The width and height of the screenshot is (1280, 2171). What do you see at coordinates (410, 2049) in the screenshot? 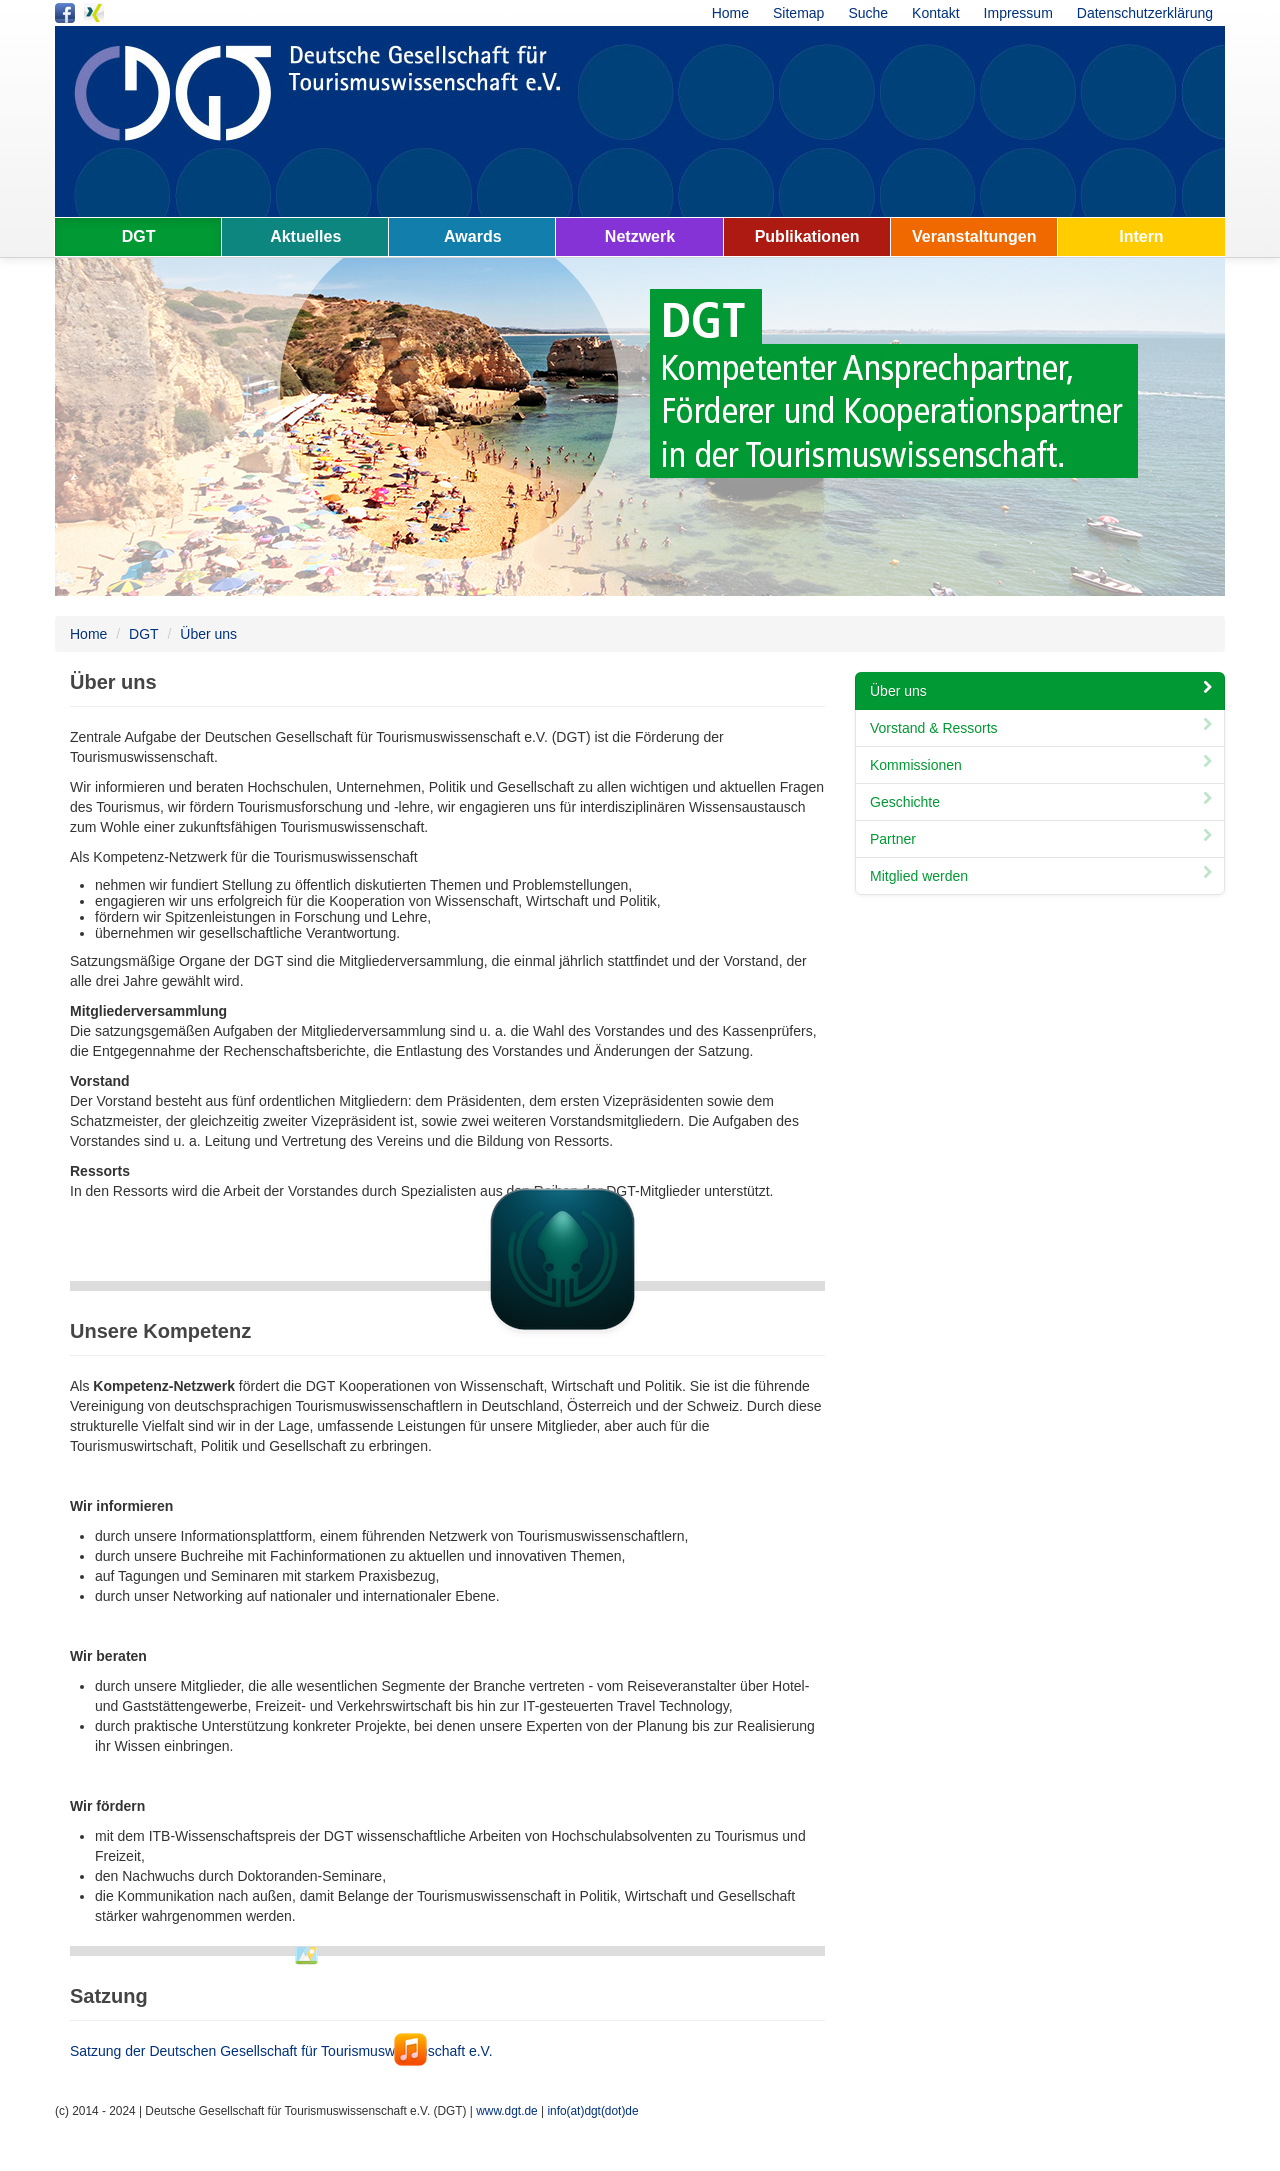
I see `open google play music app` at bounding box center [410, 2049].